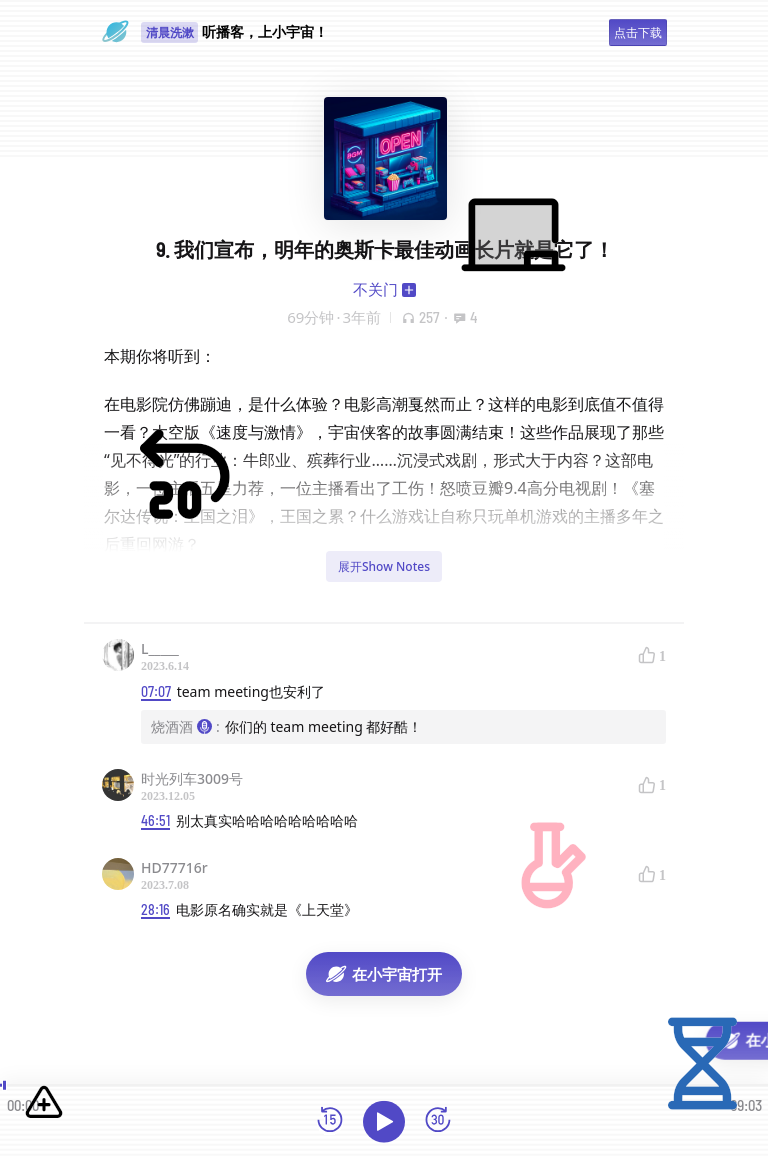 Image resolution: width=768 pixels, height=1158 pixels. Describe the element at coordinates (182, 476) in the screenshot. I see `skip backward 20 seconds` at that location.